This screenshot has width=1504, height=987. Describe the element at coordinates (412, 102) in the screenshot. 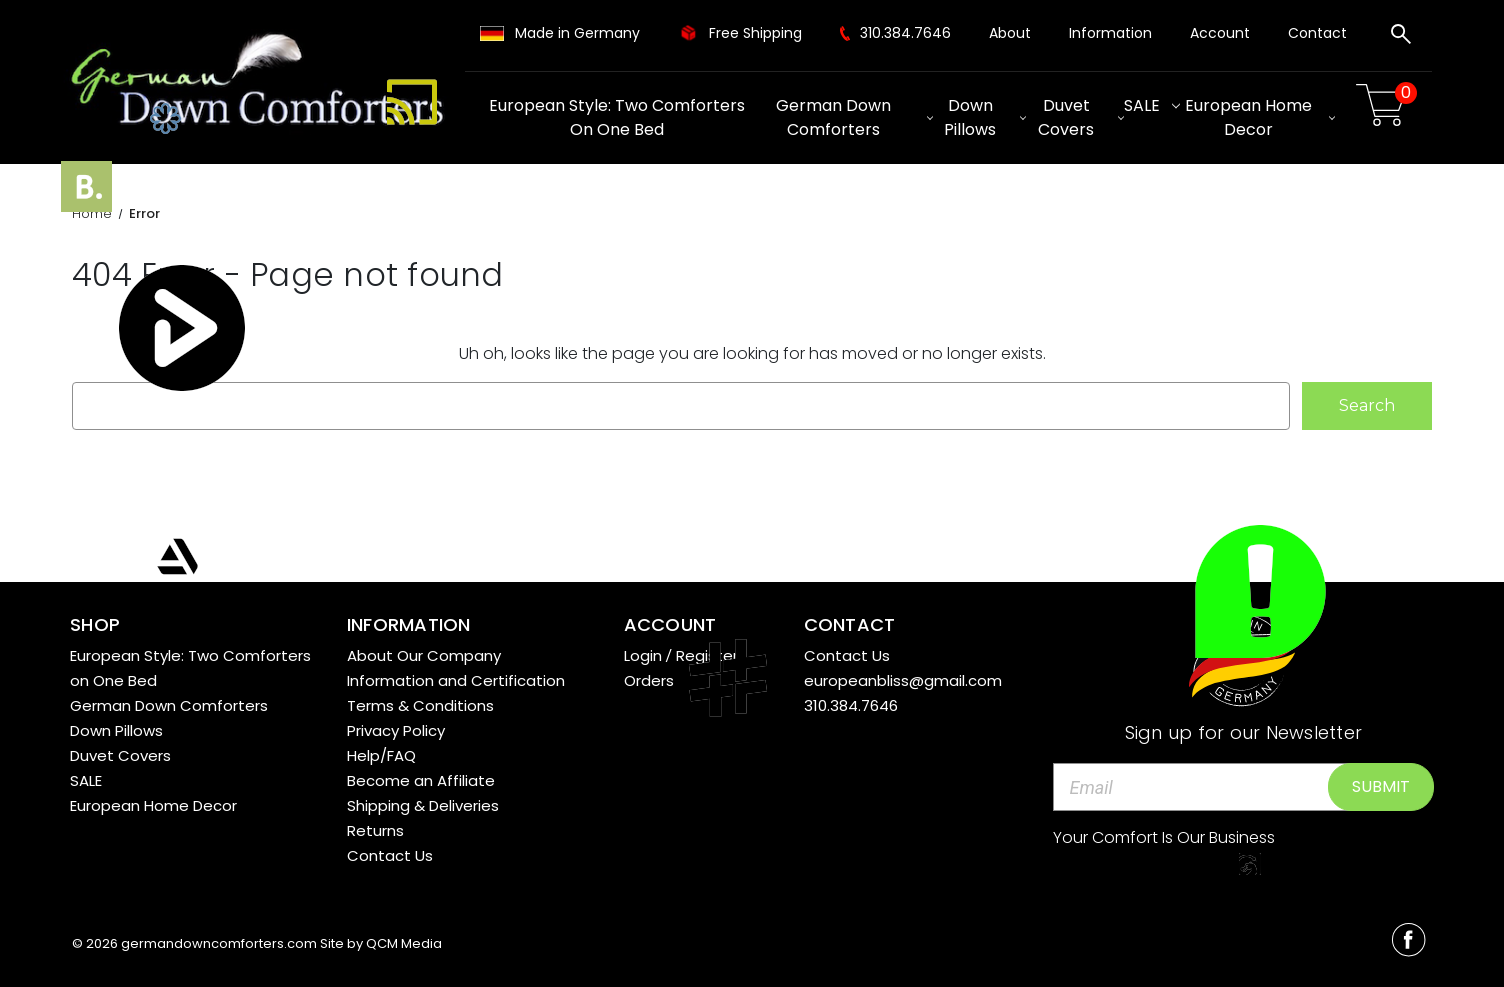

I see `cast media to a nearby device` at that location.